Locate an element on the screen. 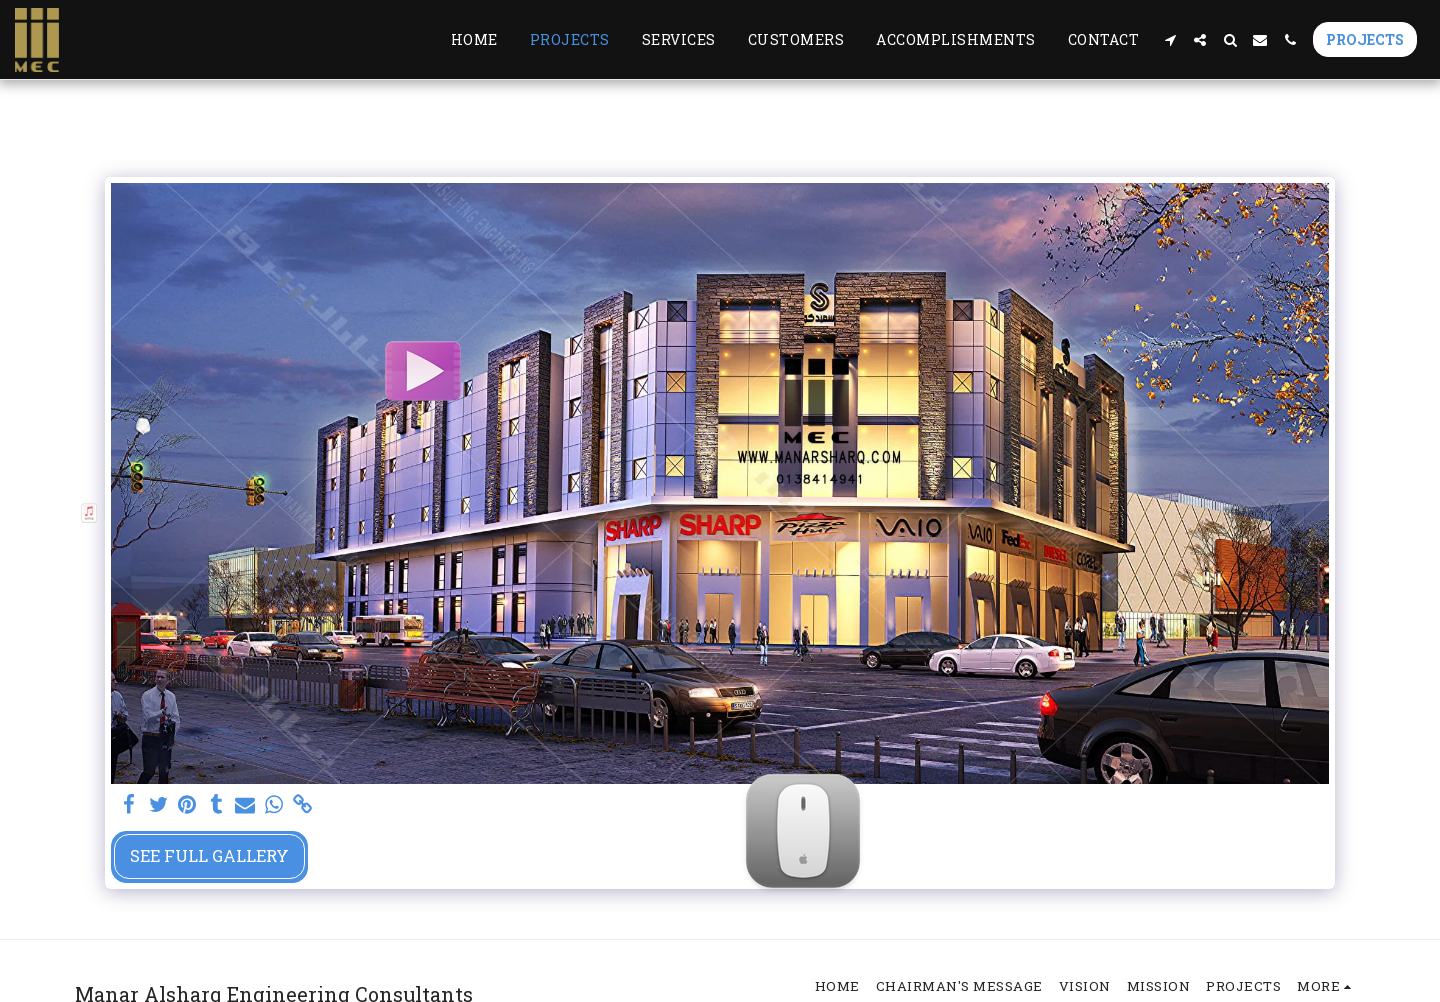 This screenshot has height=1002, width=1440. configure mouse settings is located at coordinates (803, 831).